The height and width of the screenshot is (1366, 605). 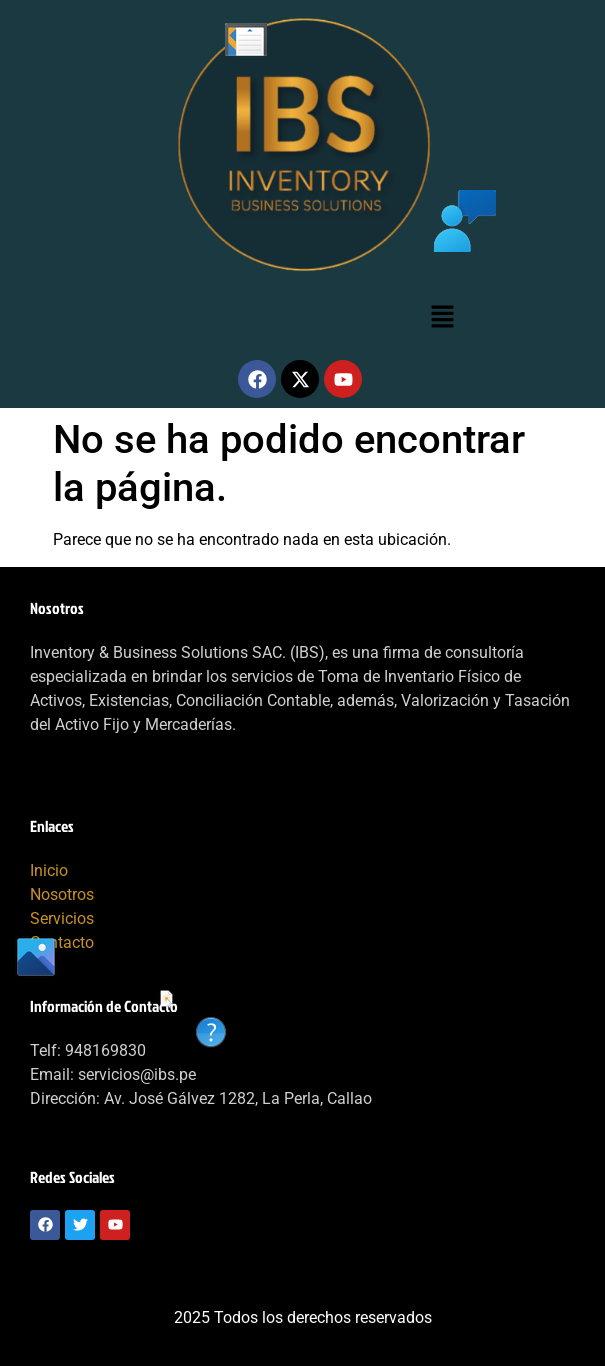 I want to click on open help documentation, so click(x=211, y=1032).